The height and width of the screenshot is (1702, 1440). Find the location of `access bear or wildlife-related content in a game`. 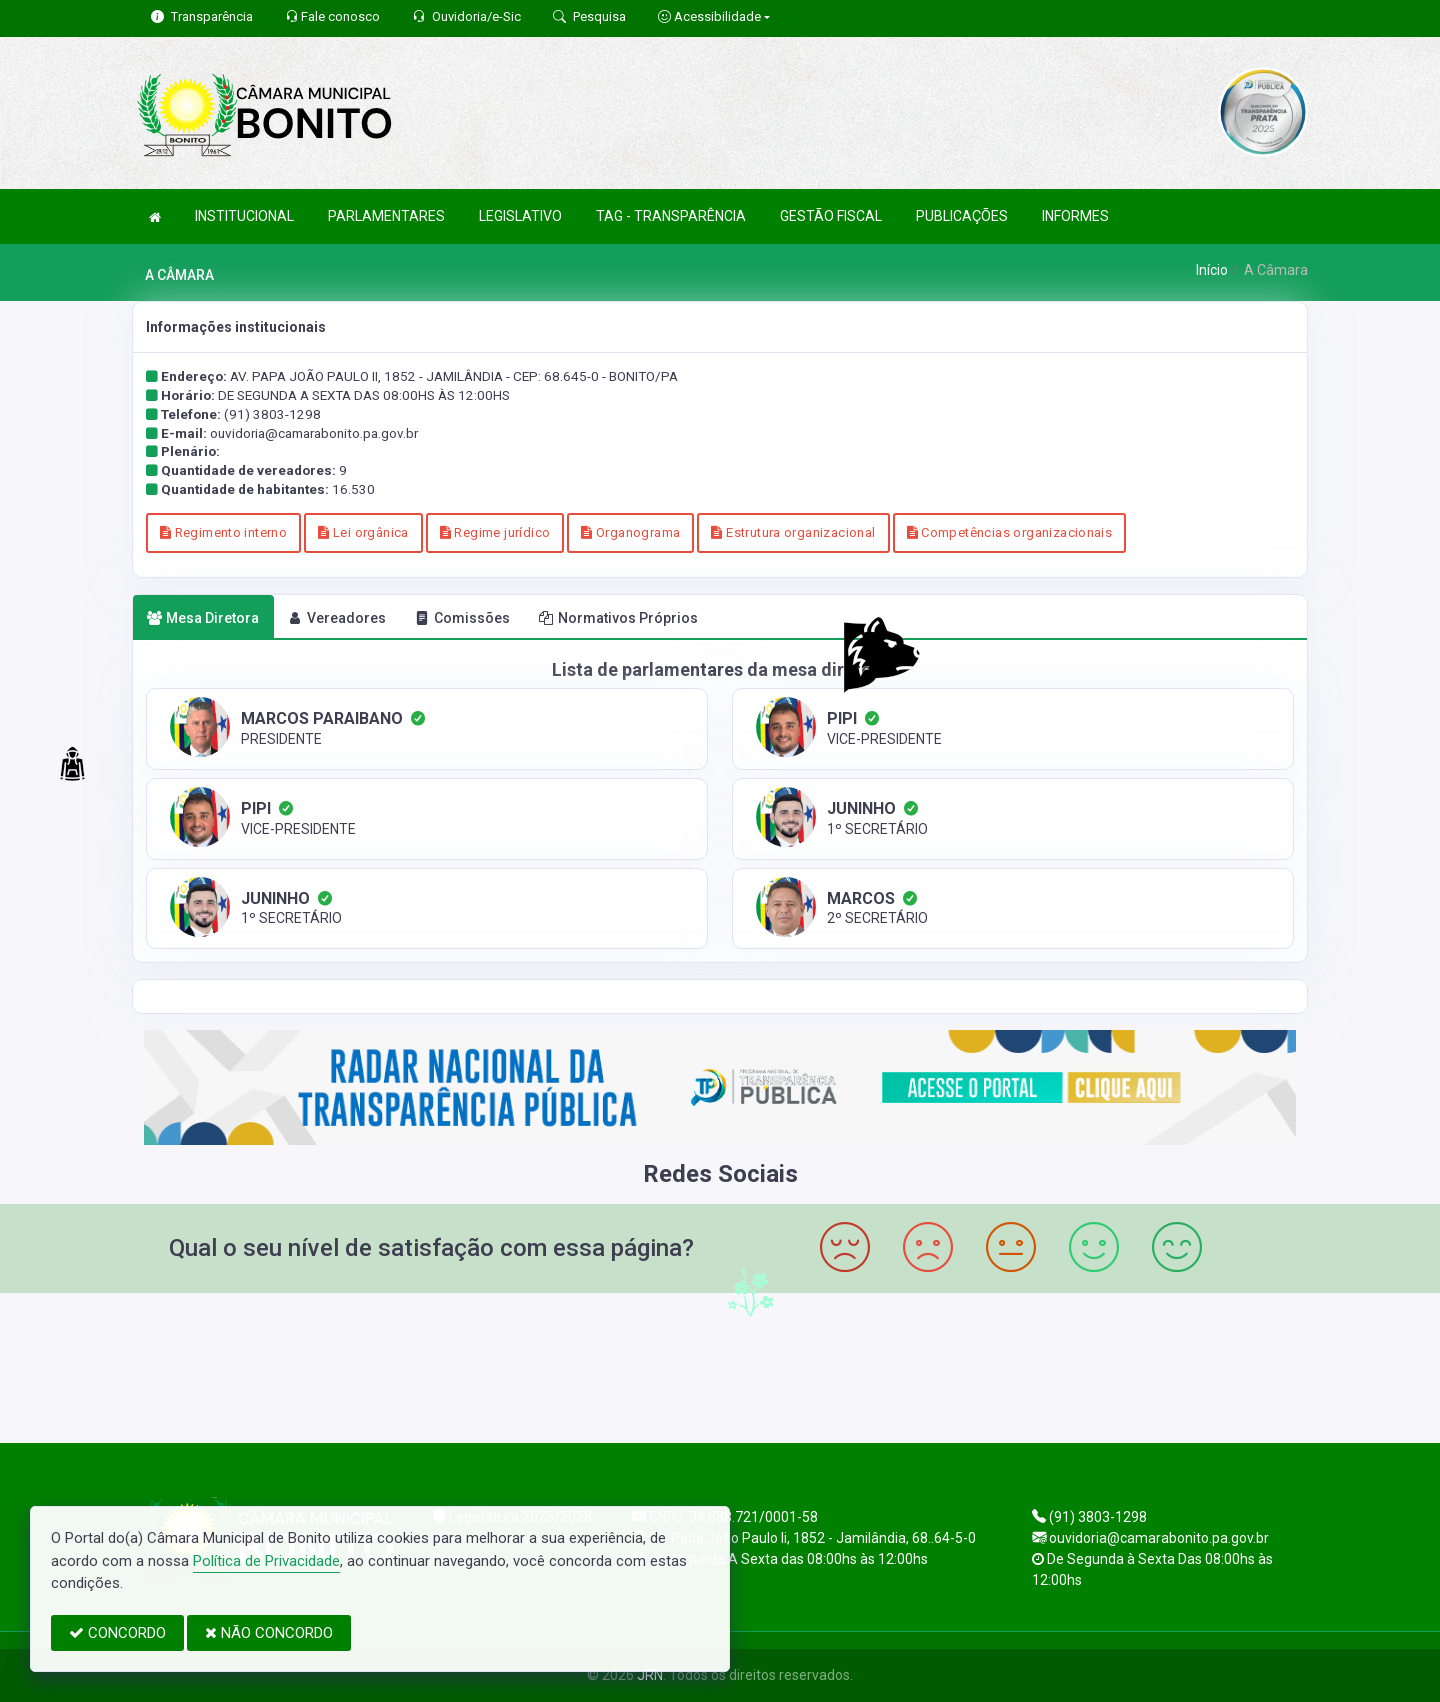

access bear or wildlife-related content in a game is located at coordinates (885, 655).